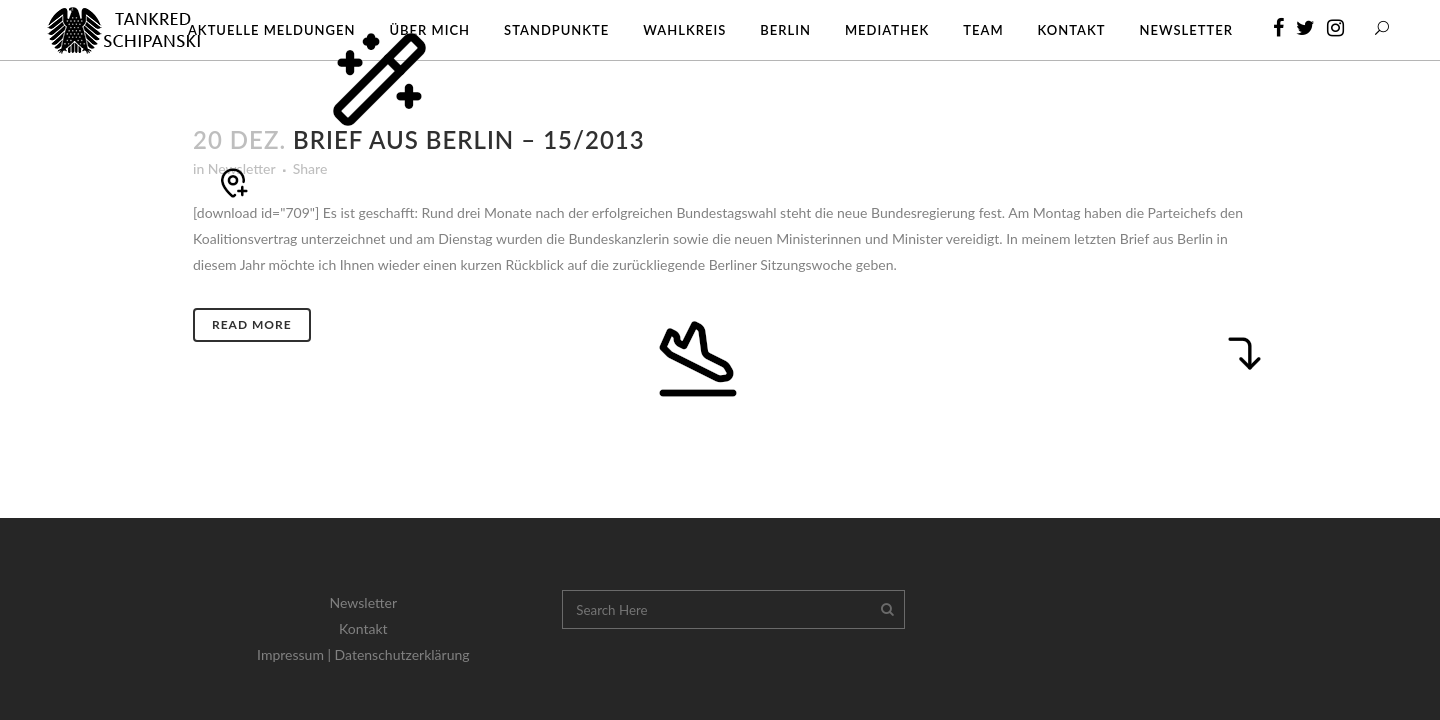 Image resolution: width=1440 pixels, height=720 pixels. I want to click on add a new location pin, so click(233, 183).